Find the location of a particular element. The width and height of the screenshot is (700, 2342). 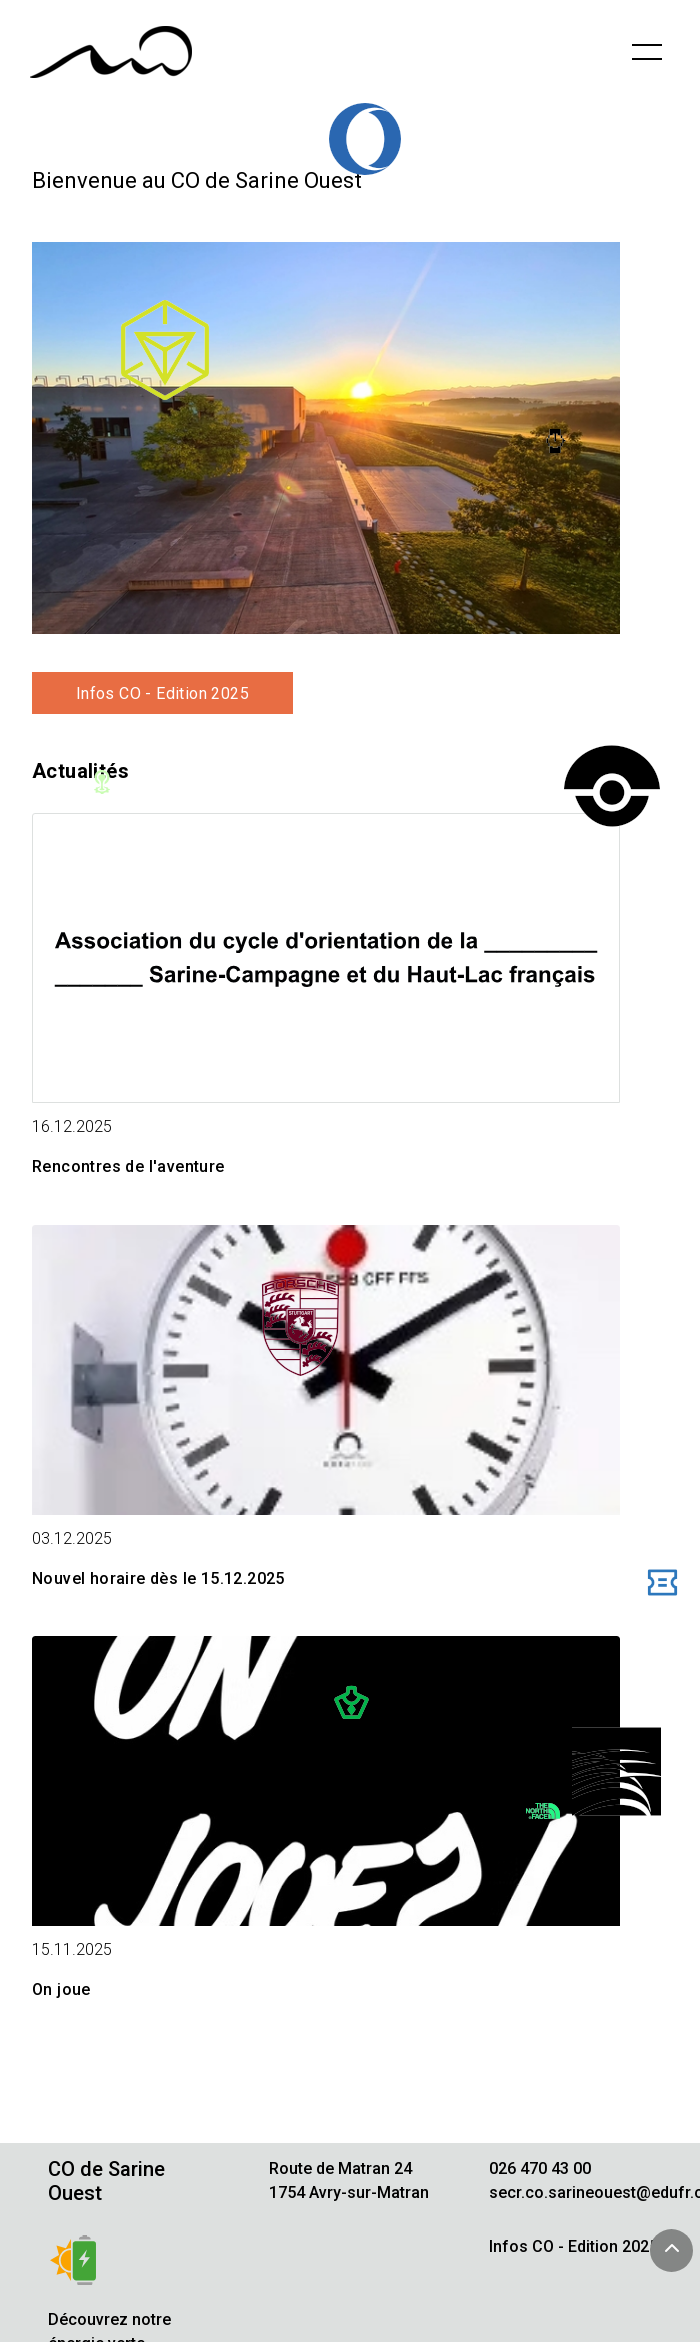

view available coupons or discounts is located at coordinates (662, 1582).